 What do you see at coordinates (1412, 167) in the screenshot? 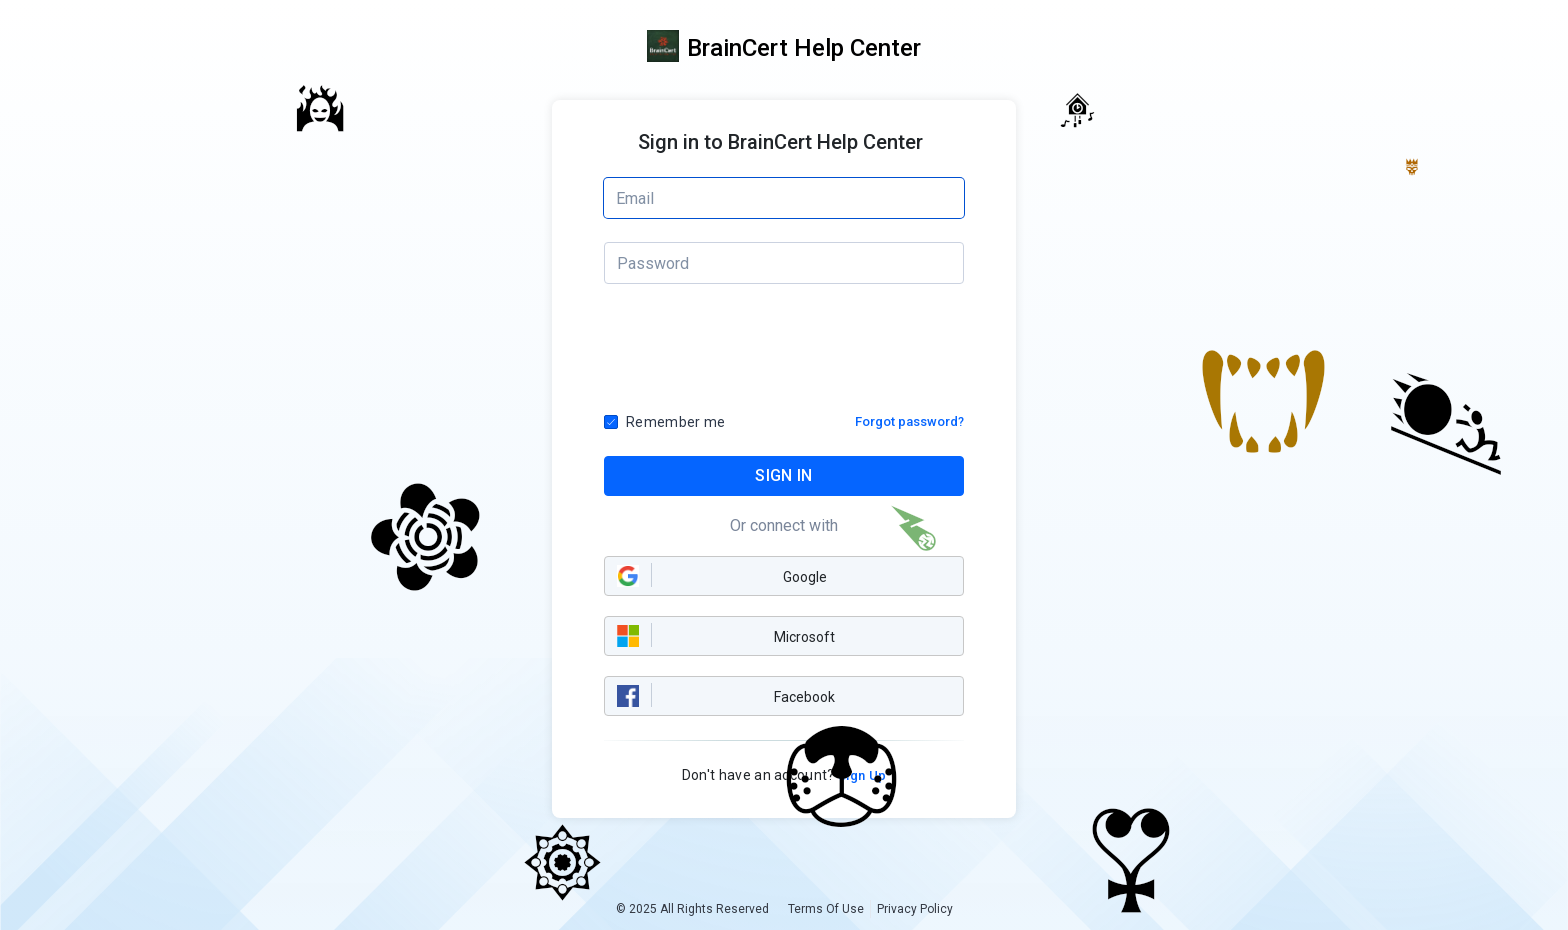
I see `indicates a boss enemy or final challenge` at bounding box center [1412, 167].